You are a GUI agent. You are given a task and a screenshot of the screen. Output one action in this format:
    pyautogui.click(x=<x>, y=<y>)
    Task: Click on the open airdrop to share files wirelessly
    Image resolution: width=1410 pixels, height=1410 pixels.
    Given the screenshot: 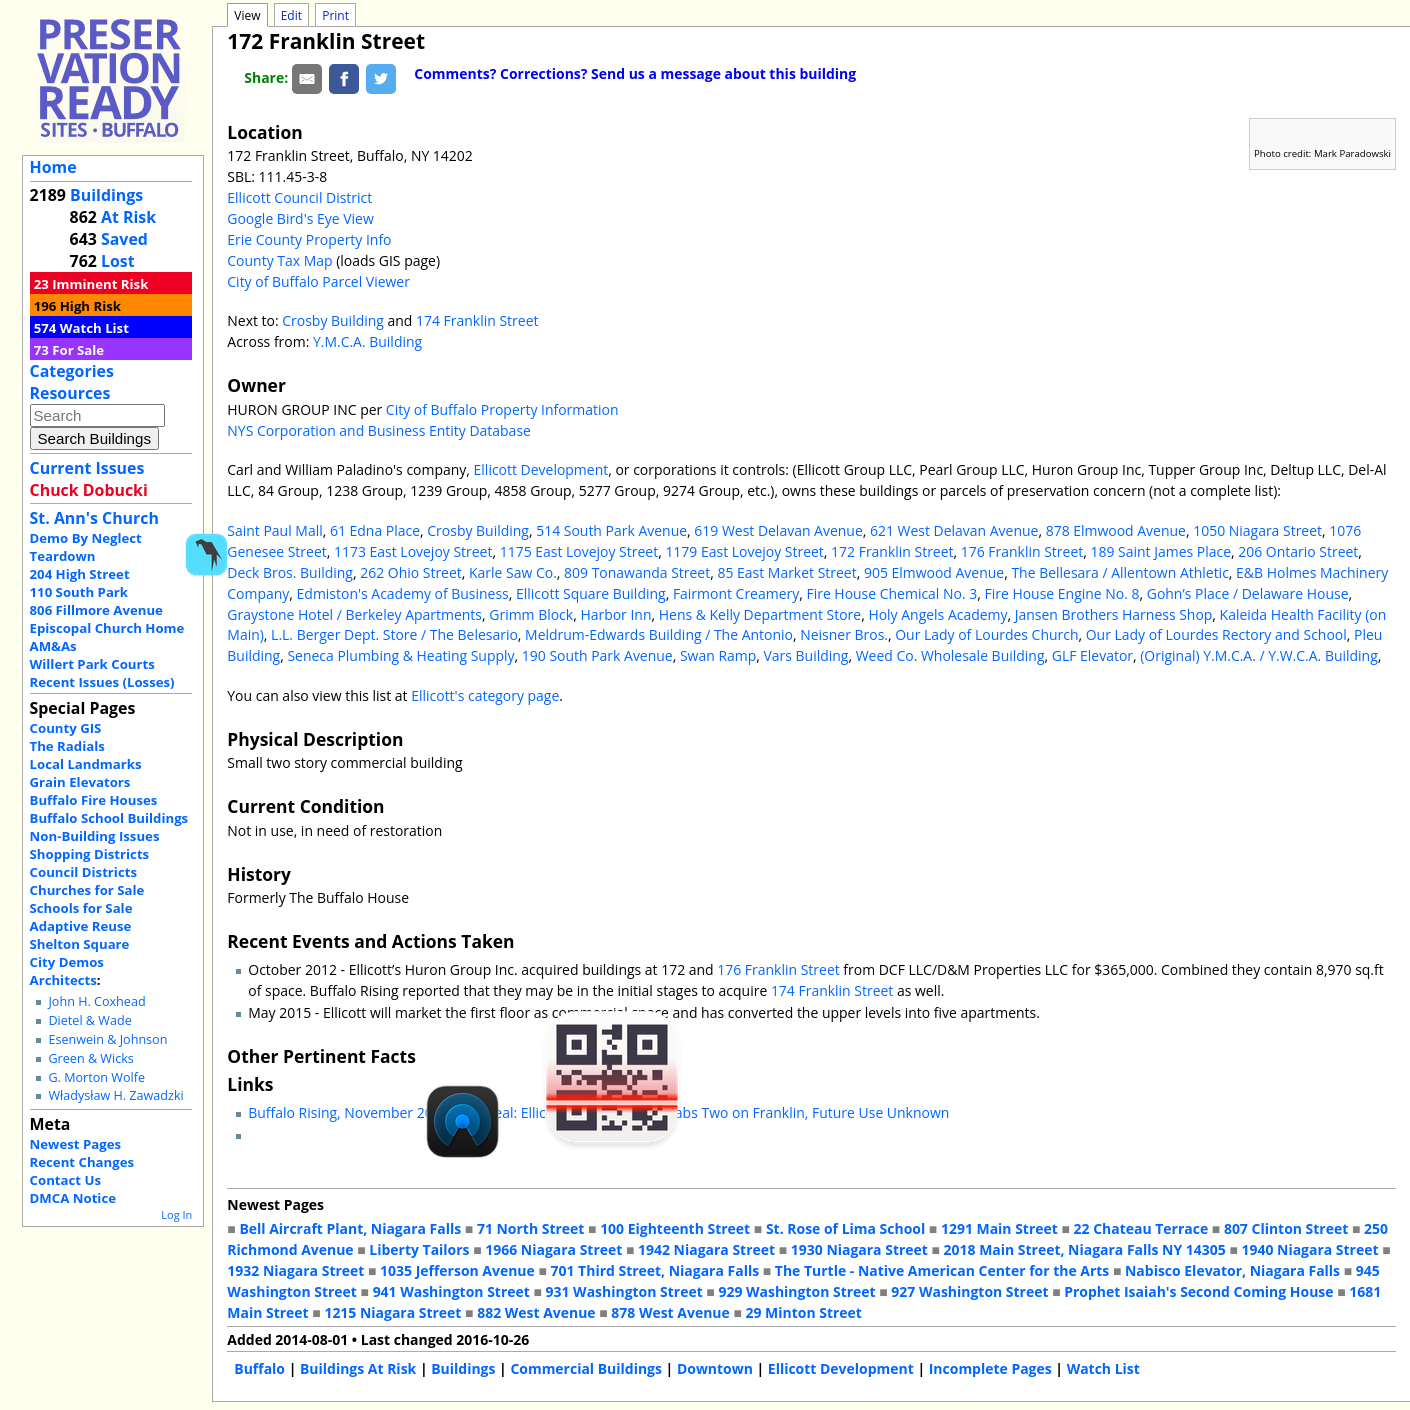 What is the action you would take?
    pyautogui.click(x=462, y=1121)
    